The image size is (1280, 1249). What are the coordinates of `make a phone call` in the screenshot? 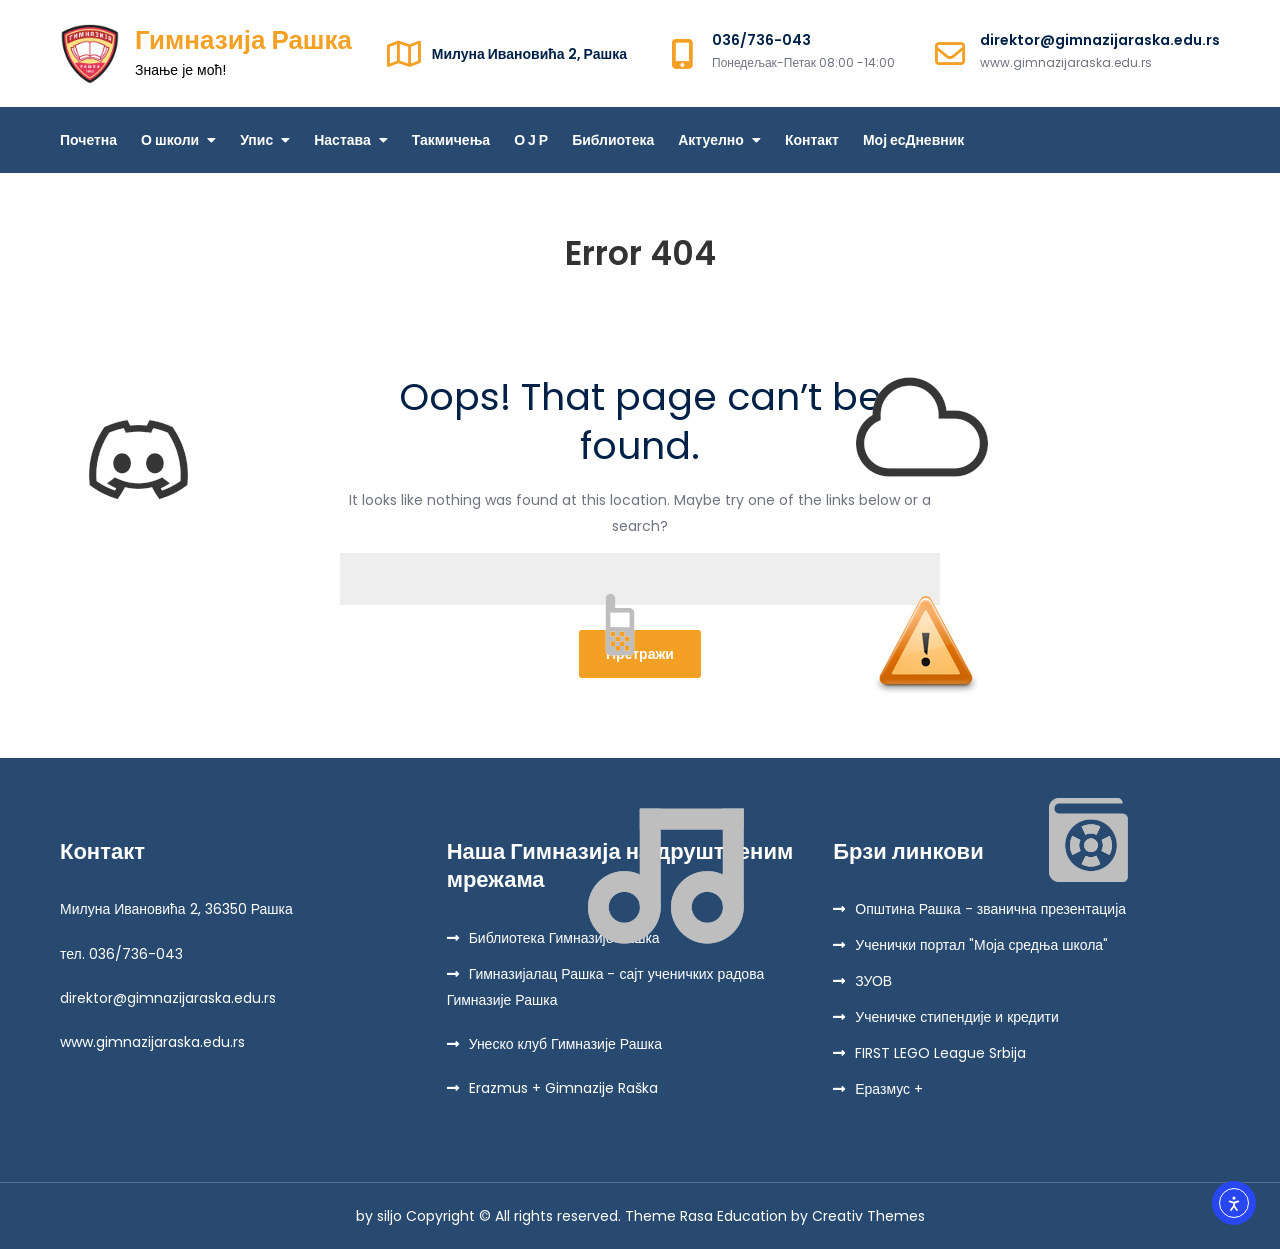 It's located at (620, 627).